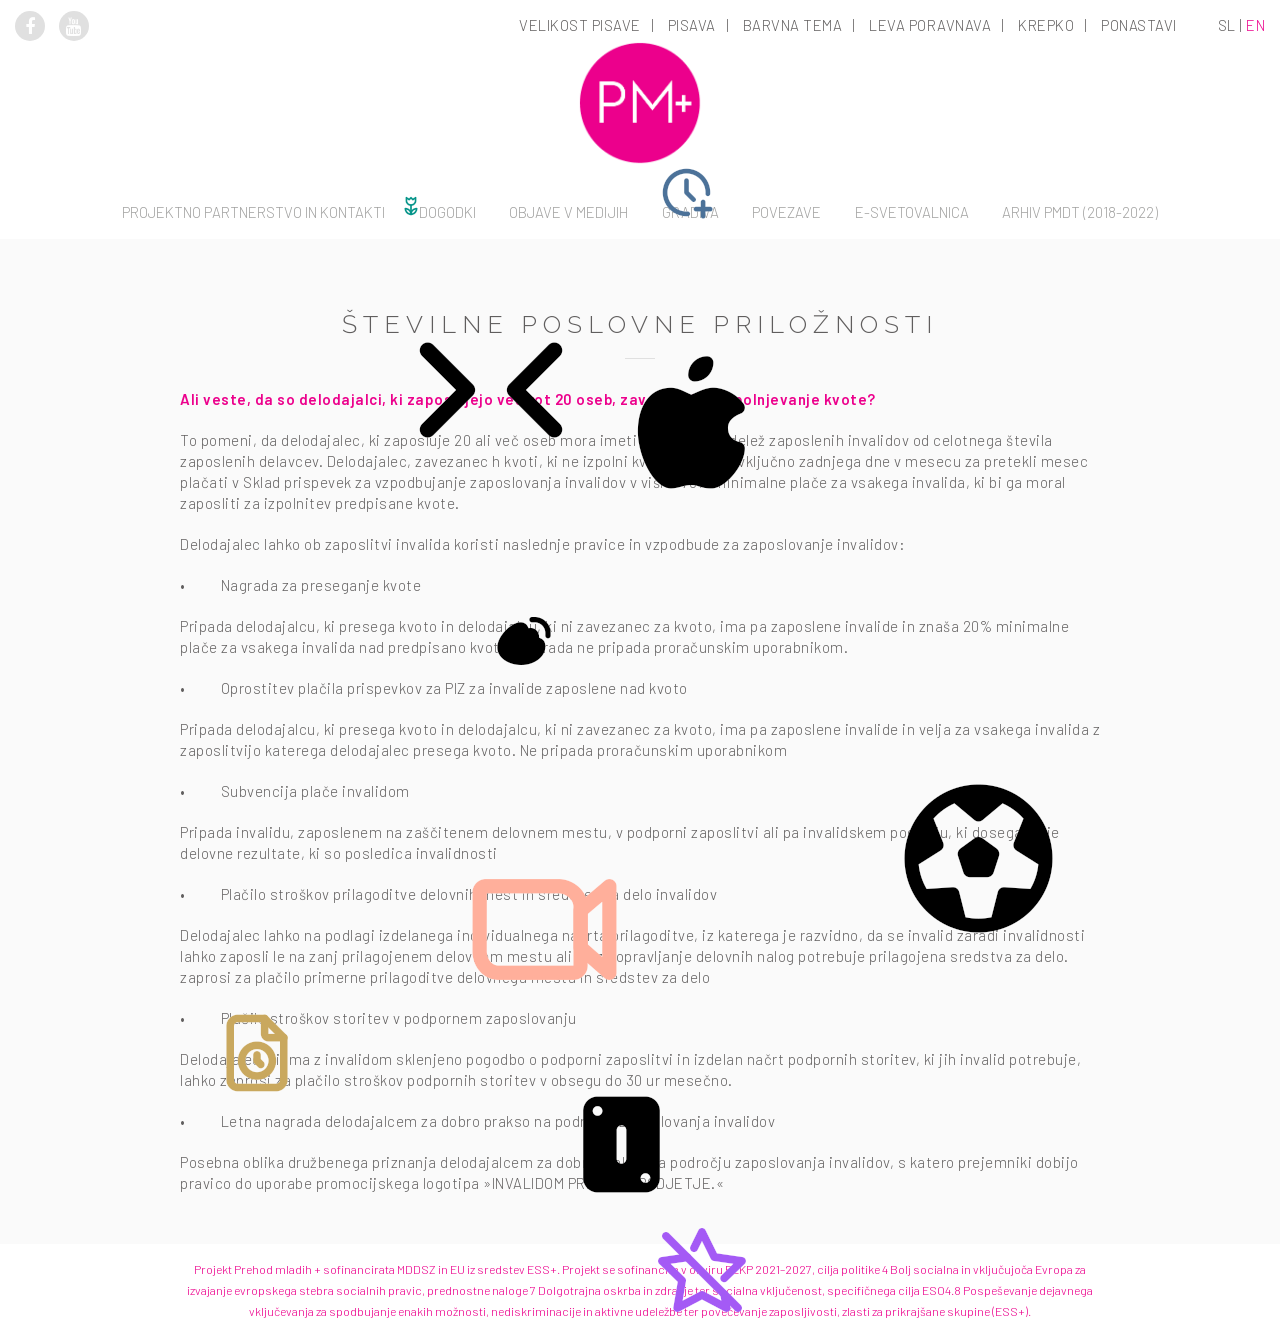 The width and height of the screenshot is (1280, 1337). What do you see at coordinates (686, 192) in the screenshot?
I see `add a new timer or alarm` at bounding box center [686, 192].